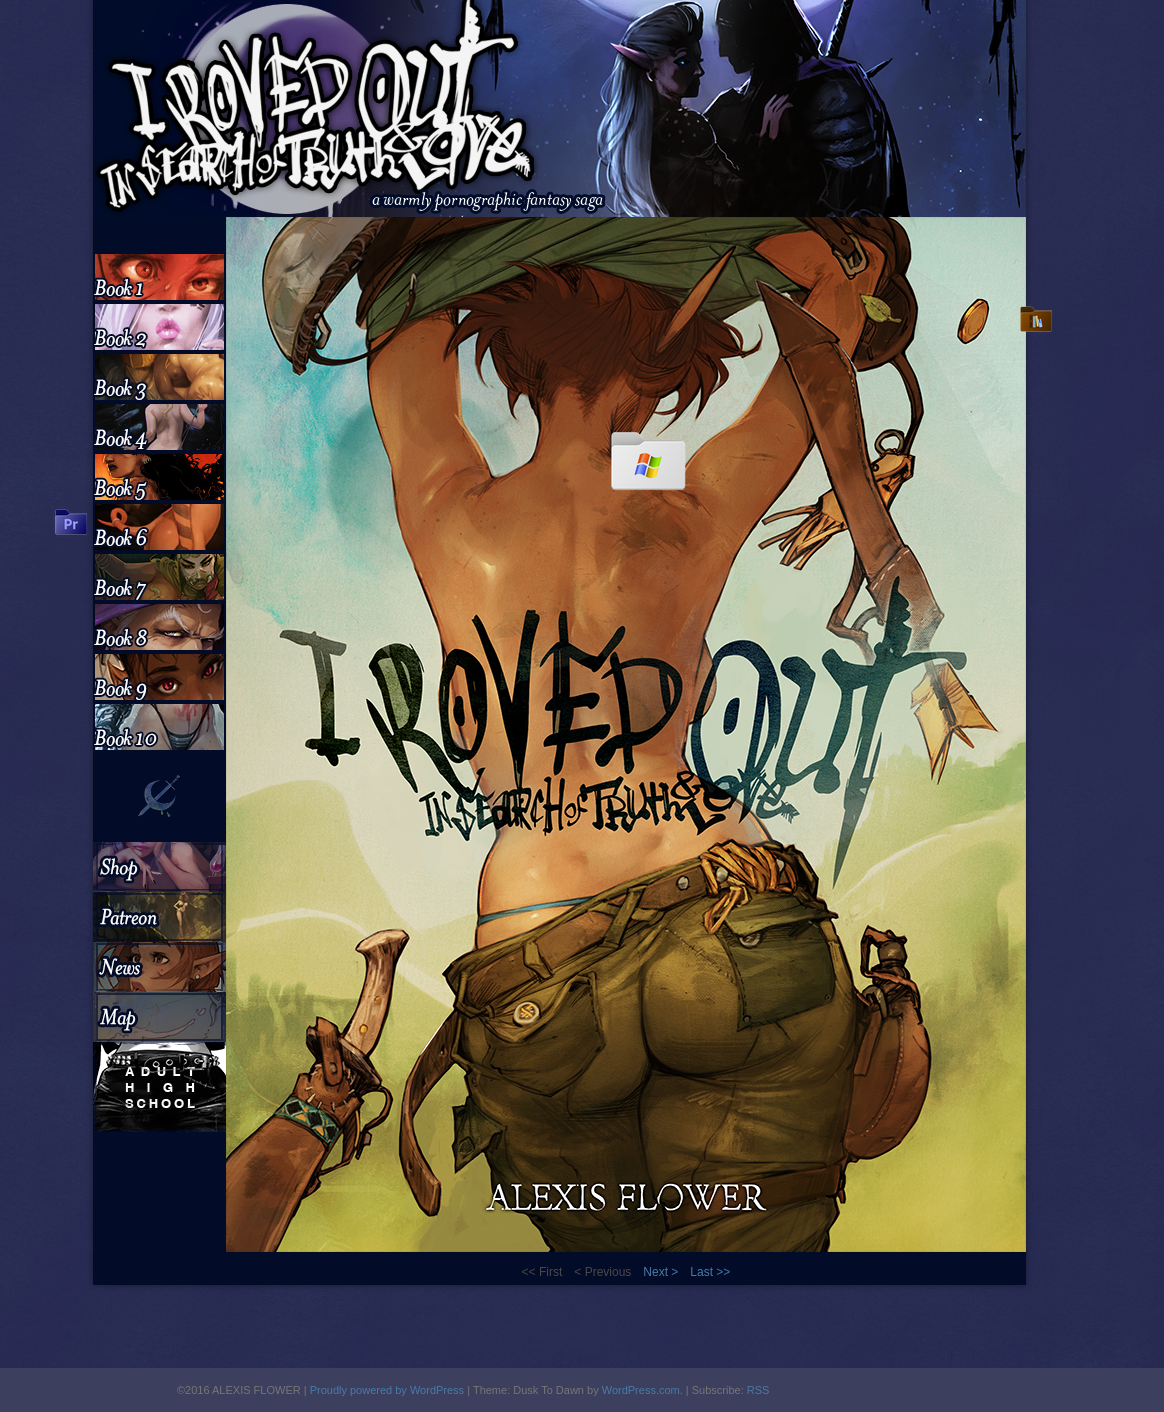 The image size is (1164, 1412). I want to click on open folder containing adobe premiere project files, so click(71, 523).